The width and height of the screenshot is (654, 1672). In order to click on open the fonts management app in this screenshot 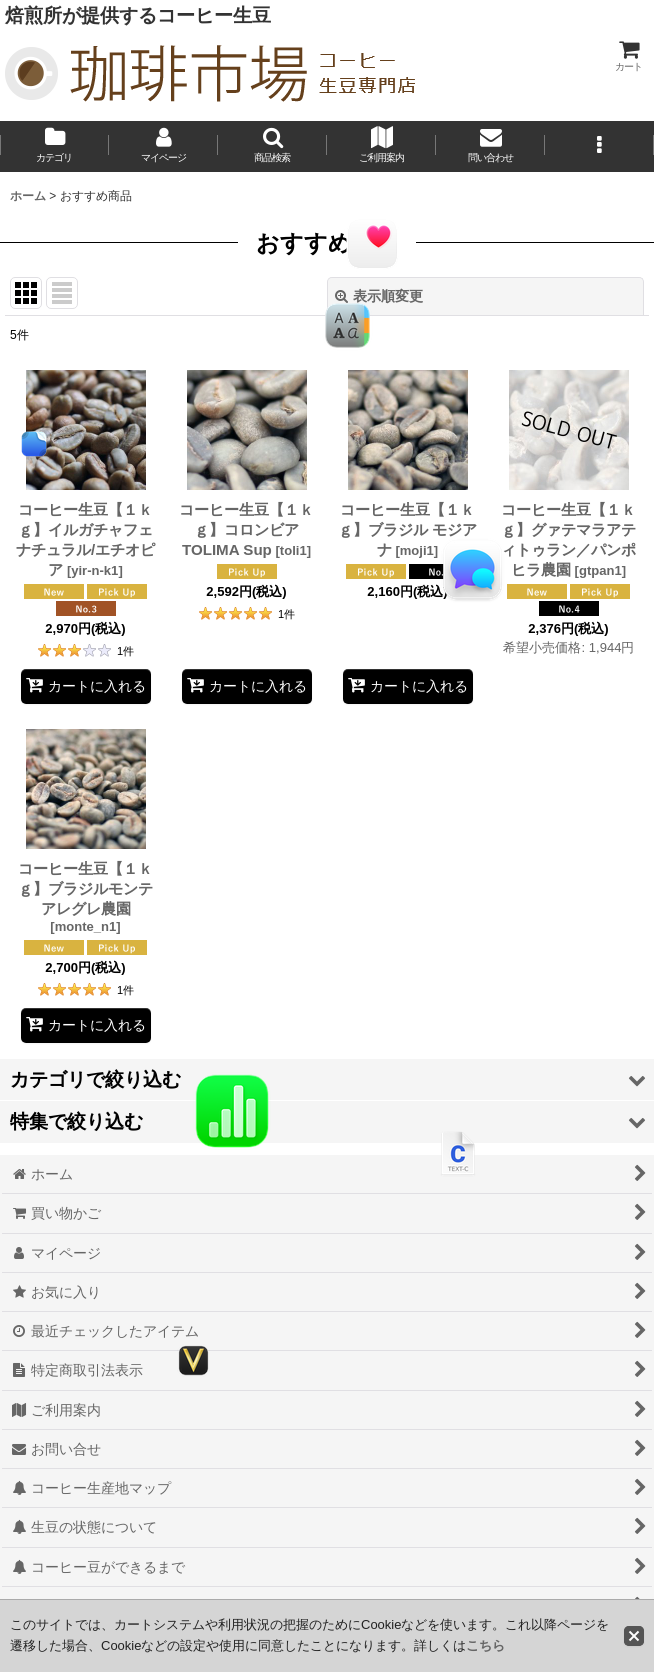, I will do `click(347, 325)`.